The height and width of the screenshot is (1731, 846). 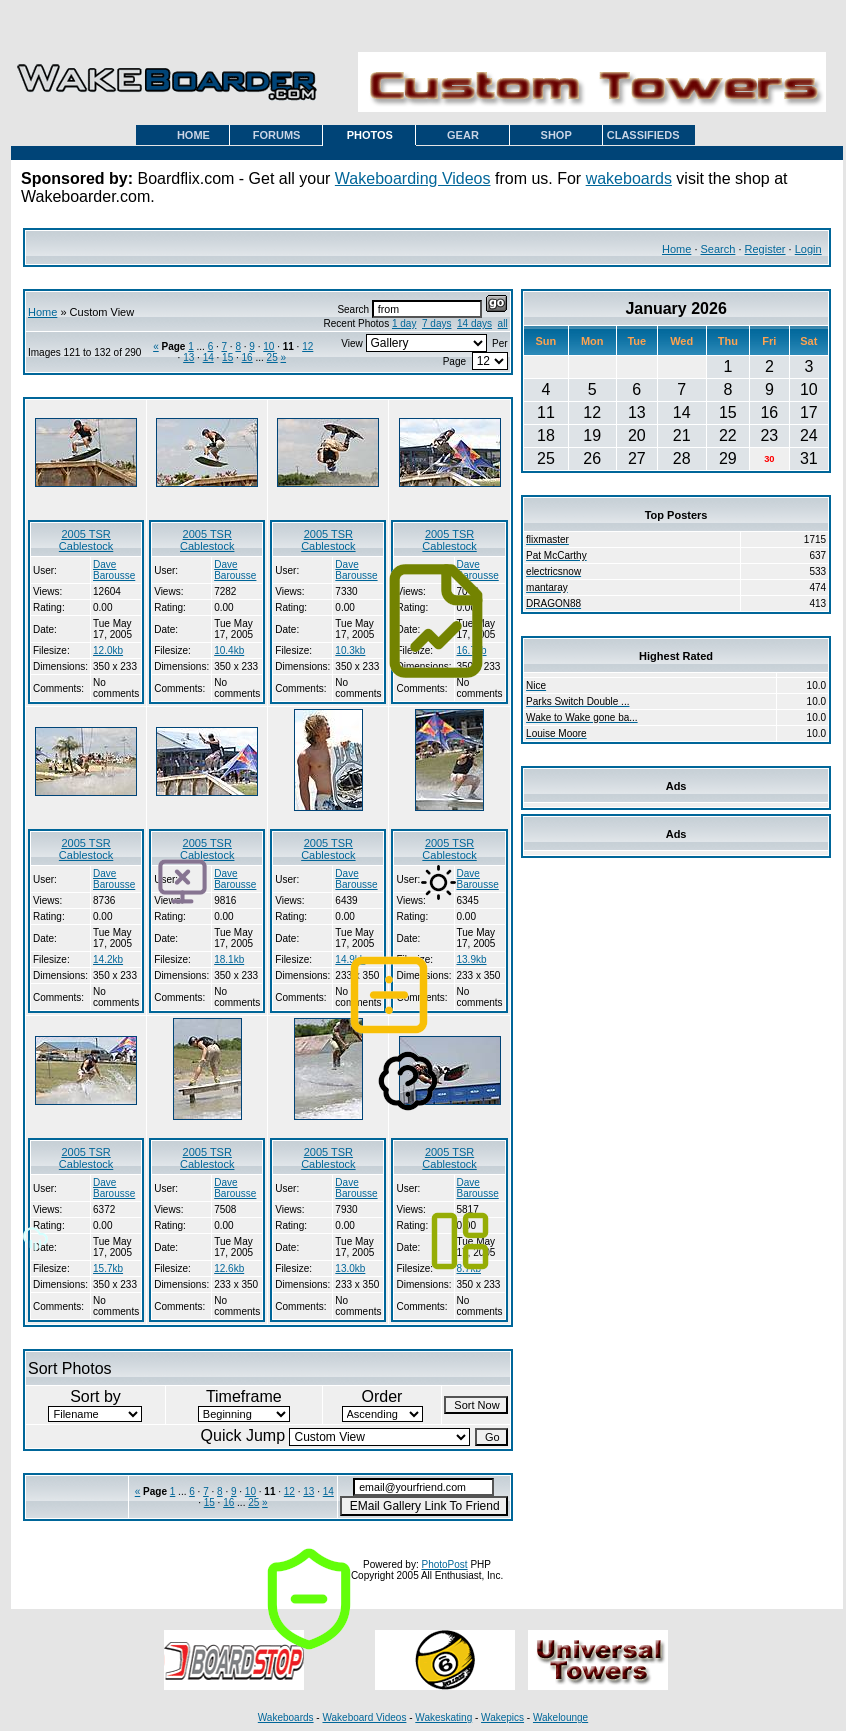 I want to click on disconnect or disable display, so click(x=182, y=881).